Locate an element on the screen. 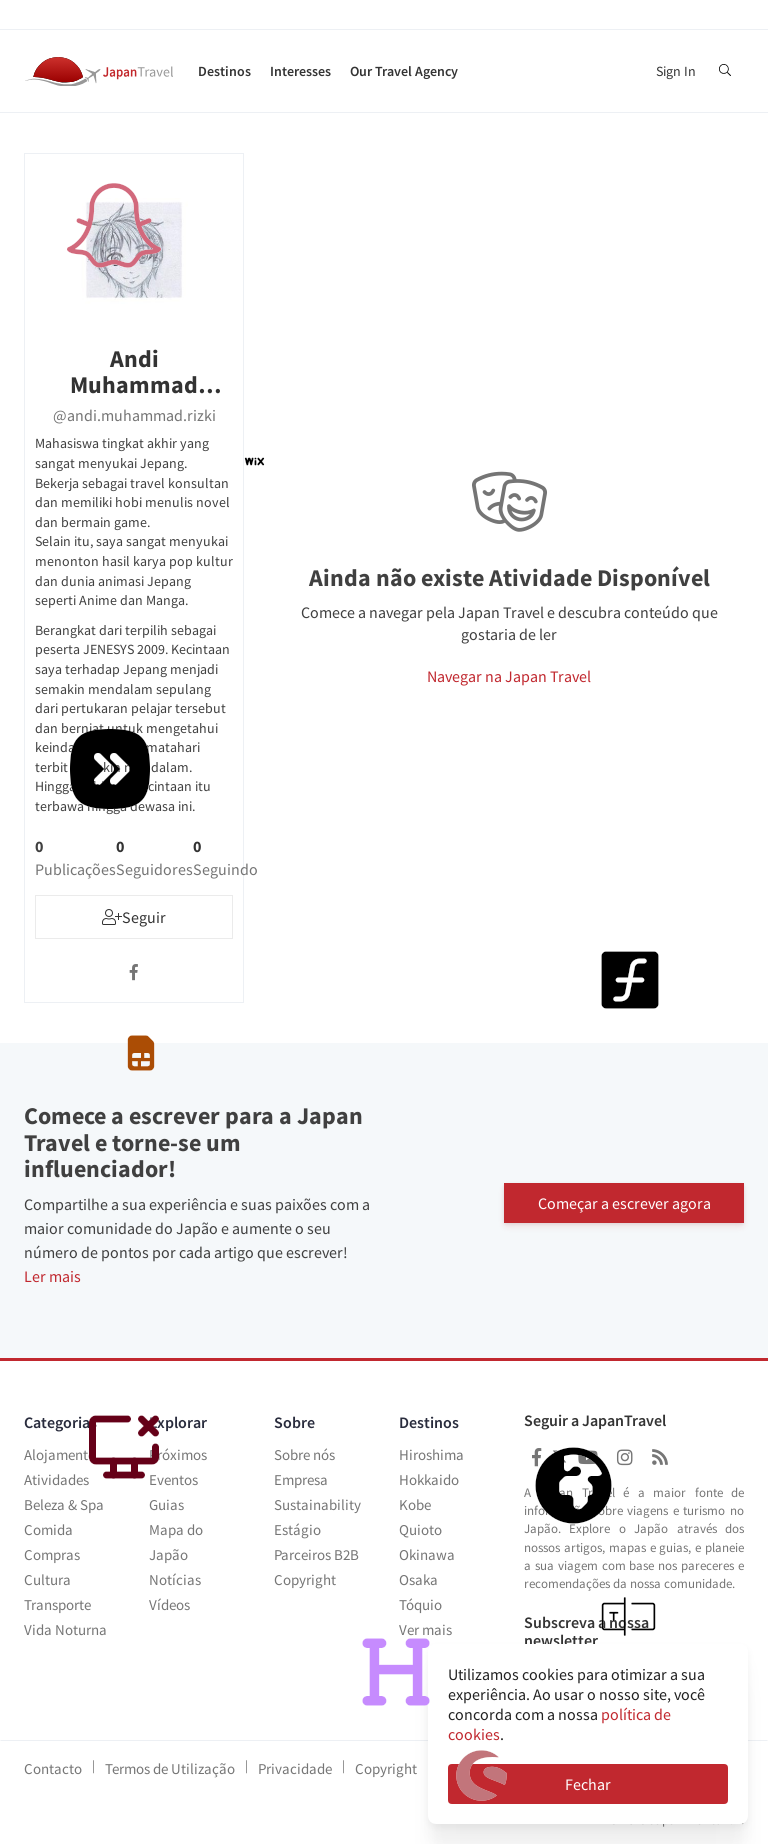  access or create a function in code editor is located at coordinates (630, 980).